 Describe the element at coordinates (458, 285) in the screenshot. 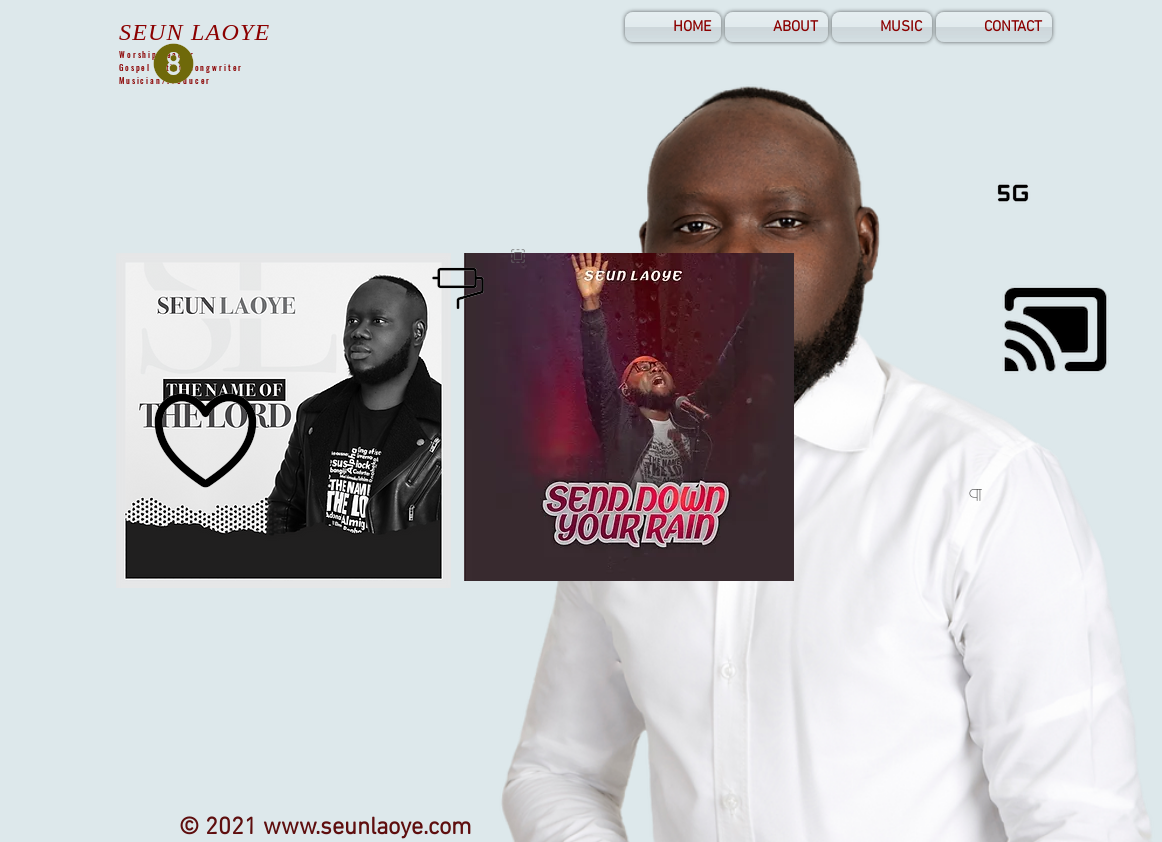

I see `access paint or formatting tools` at that location.